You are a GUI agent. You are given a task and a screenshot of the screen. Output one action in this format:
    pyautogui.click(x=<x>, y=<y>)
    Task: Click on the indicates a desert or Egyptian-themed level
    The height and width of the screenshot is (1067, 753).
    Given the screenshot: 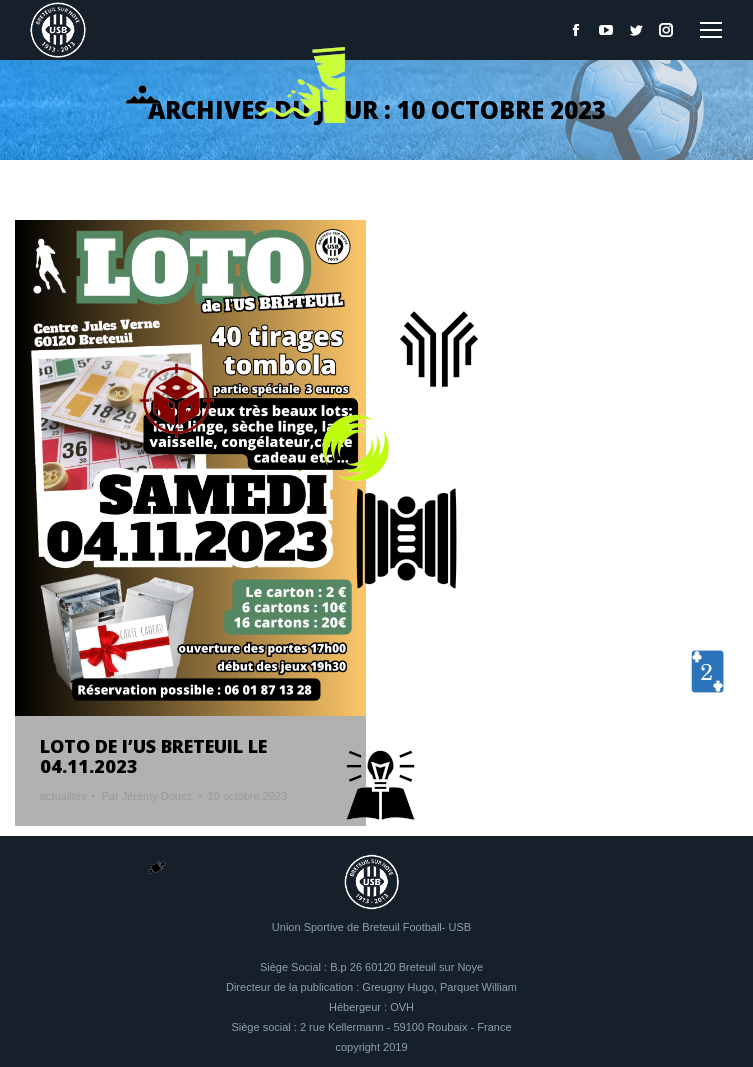 What is the action you would take?
    pyautogui.click(x=142, y=94)
    